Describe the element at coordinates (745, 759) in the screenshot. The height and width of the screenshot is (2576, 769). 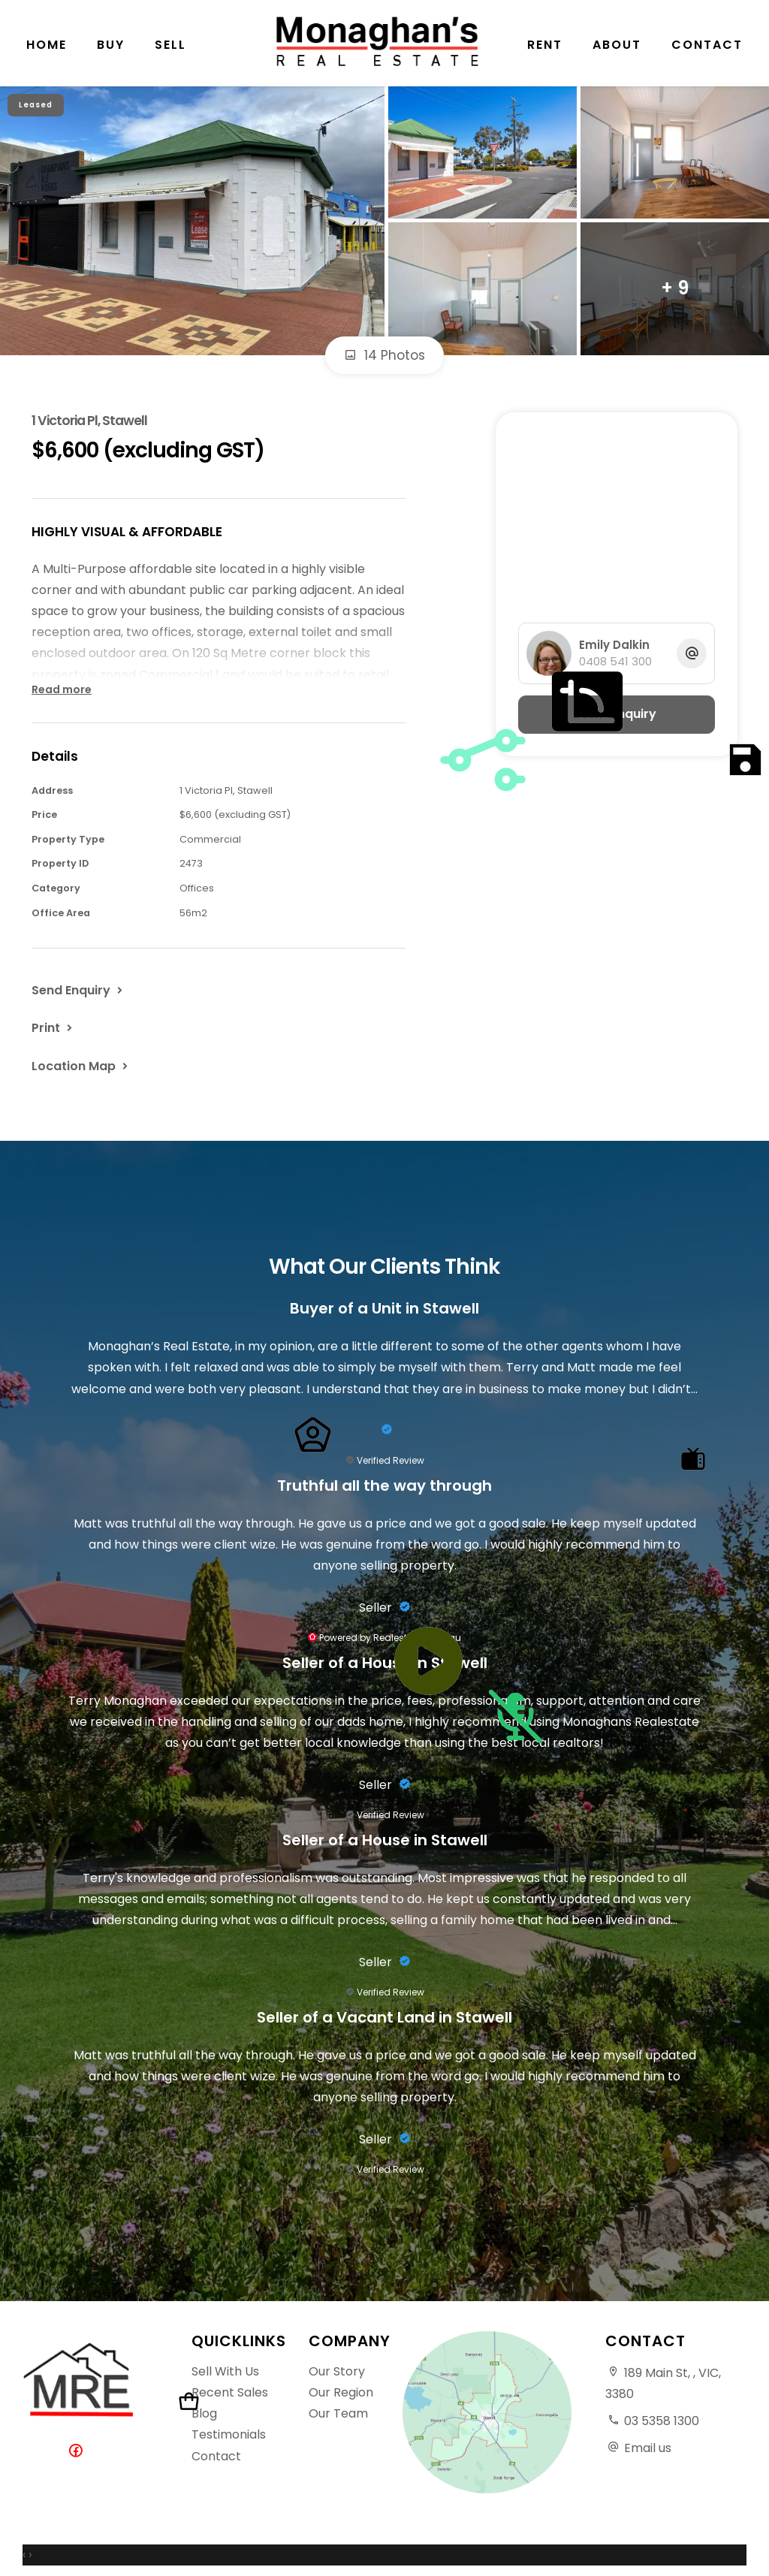
I see `save current file or document` at that location.